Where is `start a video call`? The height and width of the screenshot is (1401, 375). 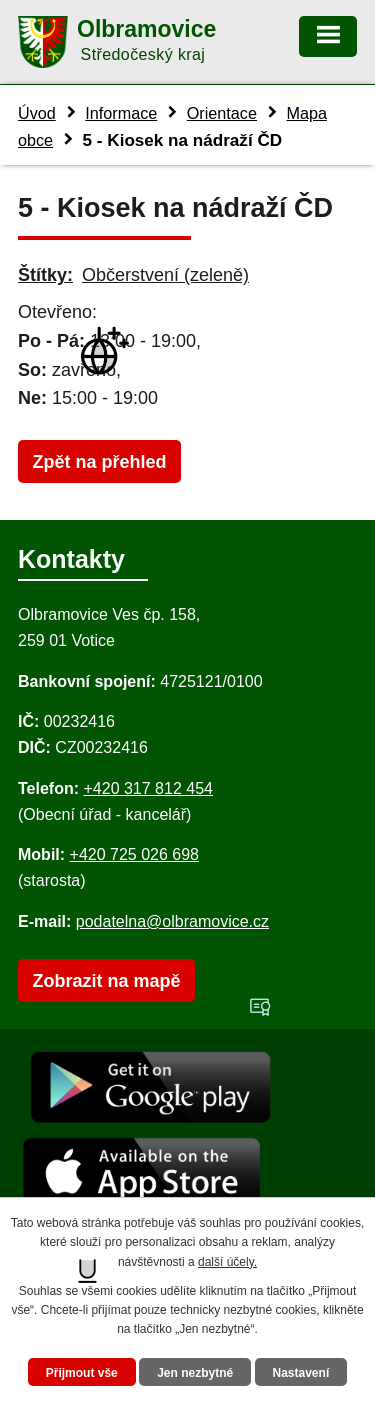
start a video call is located at coordinates (295, 98).